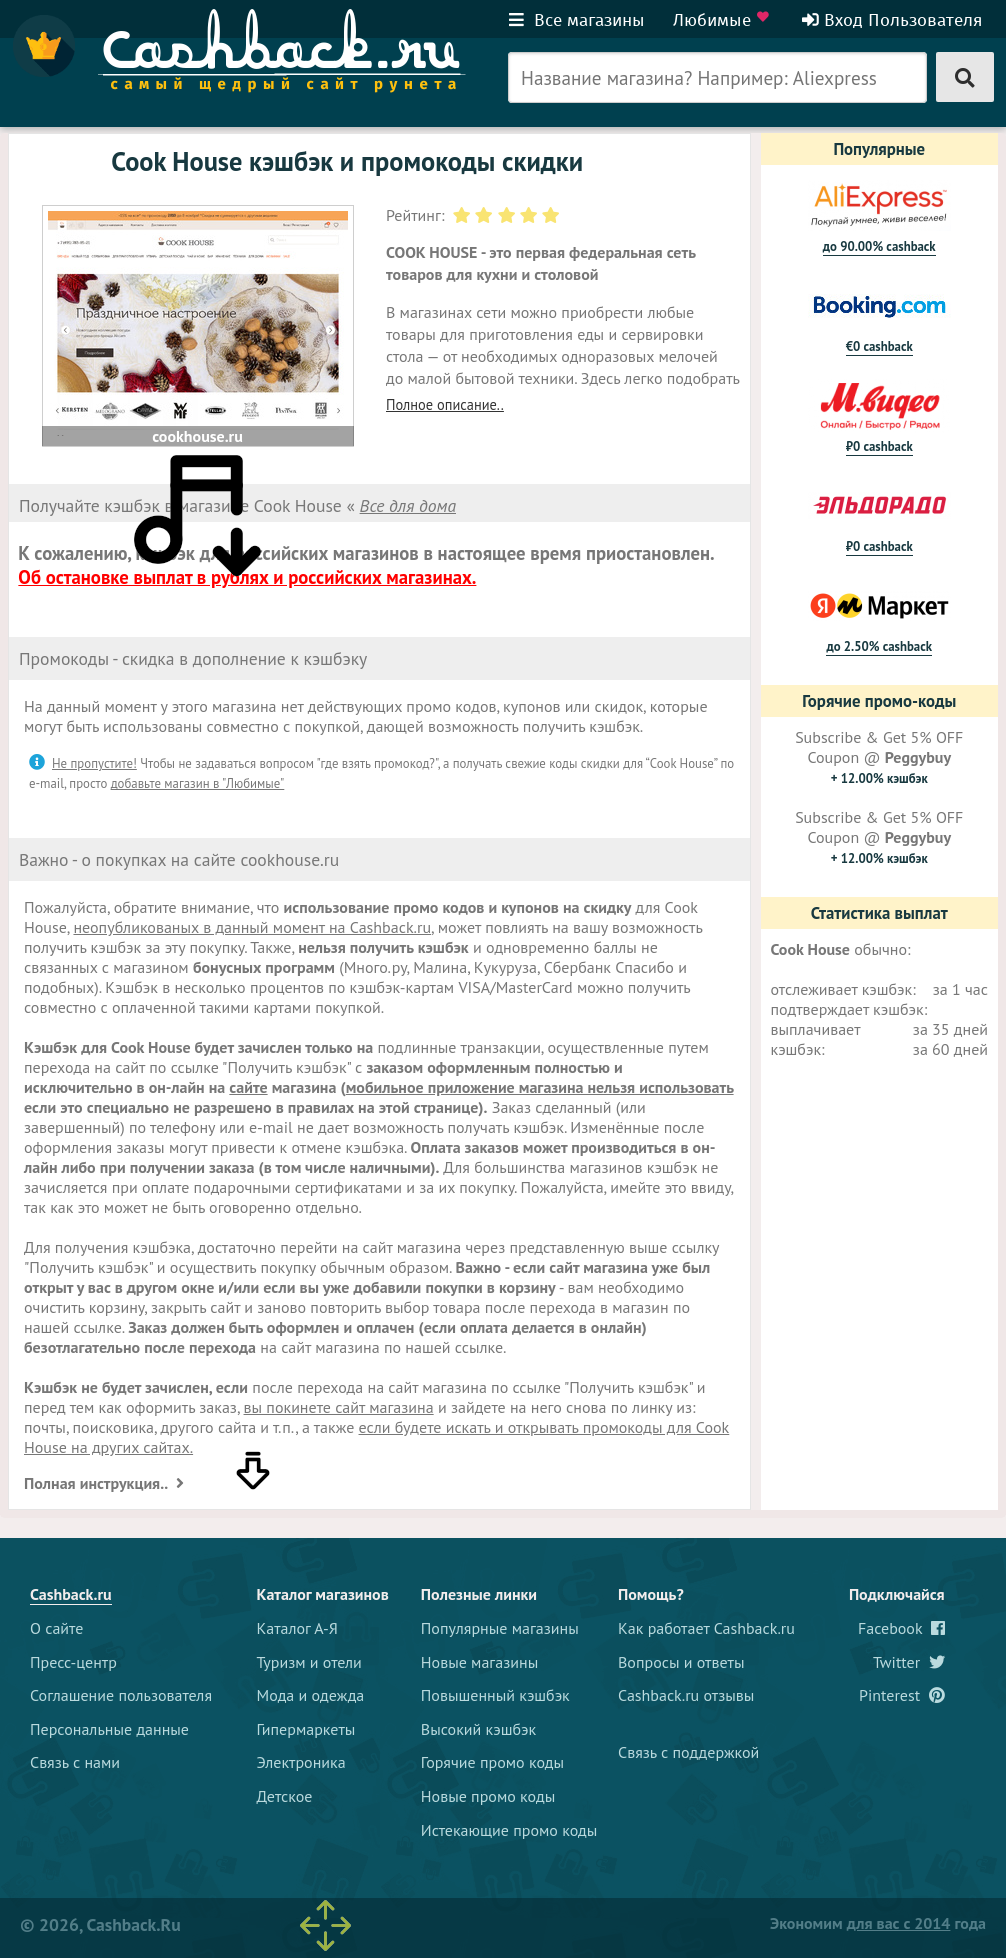 The image size is (1006, 1958). I want to click on download file to device, so click(253, 1471).